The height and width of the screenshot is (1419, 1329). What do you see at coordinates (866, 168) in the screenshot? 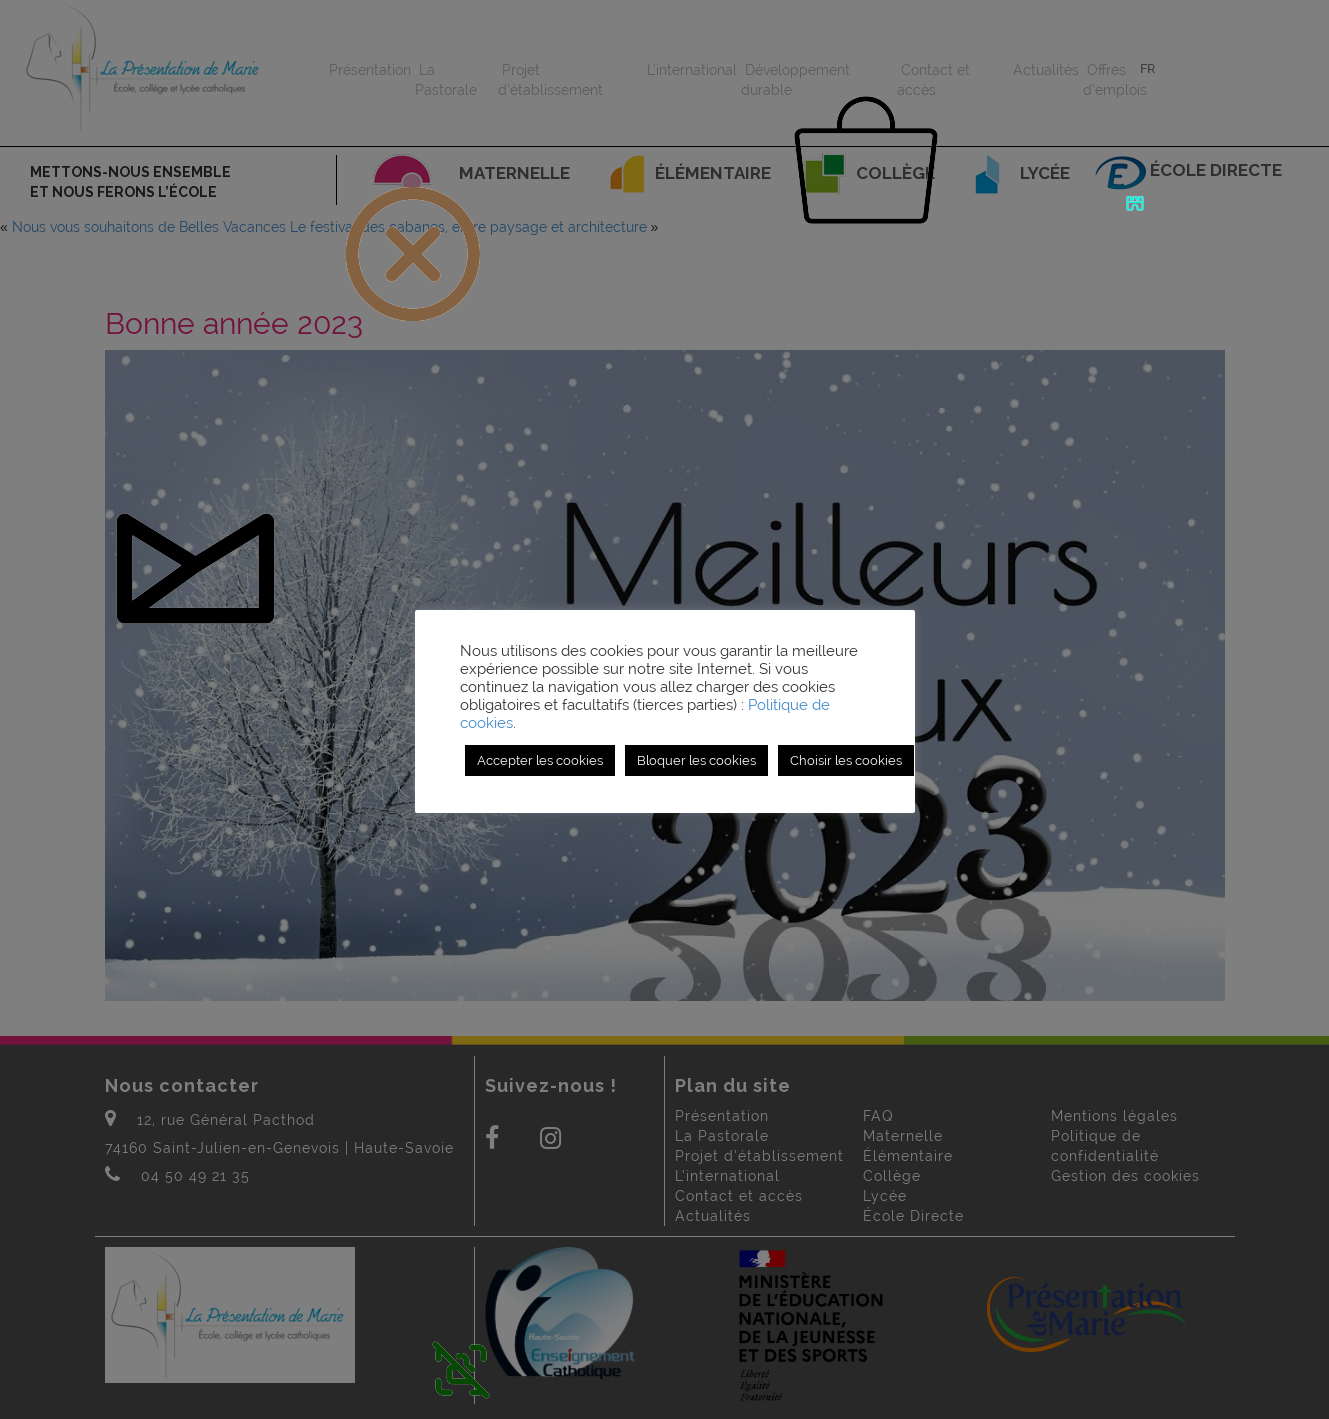
I see `view your shopping bag` at bounding box center [866, 168].